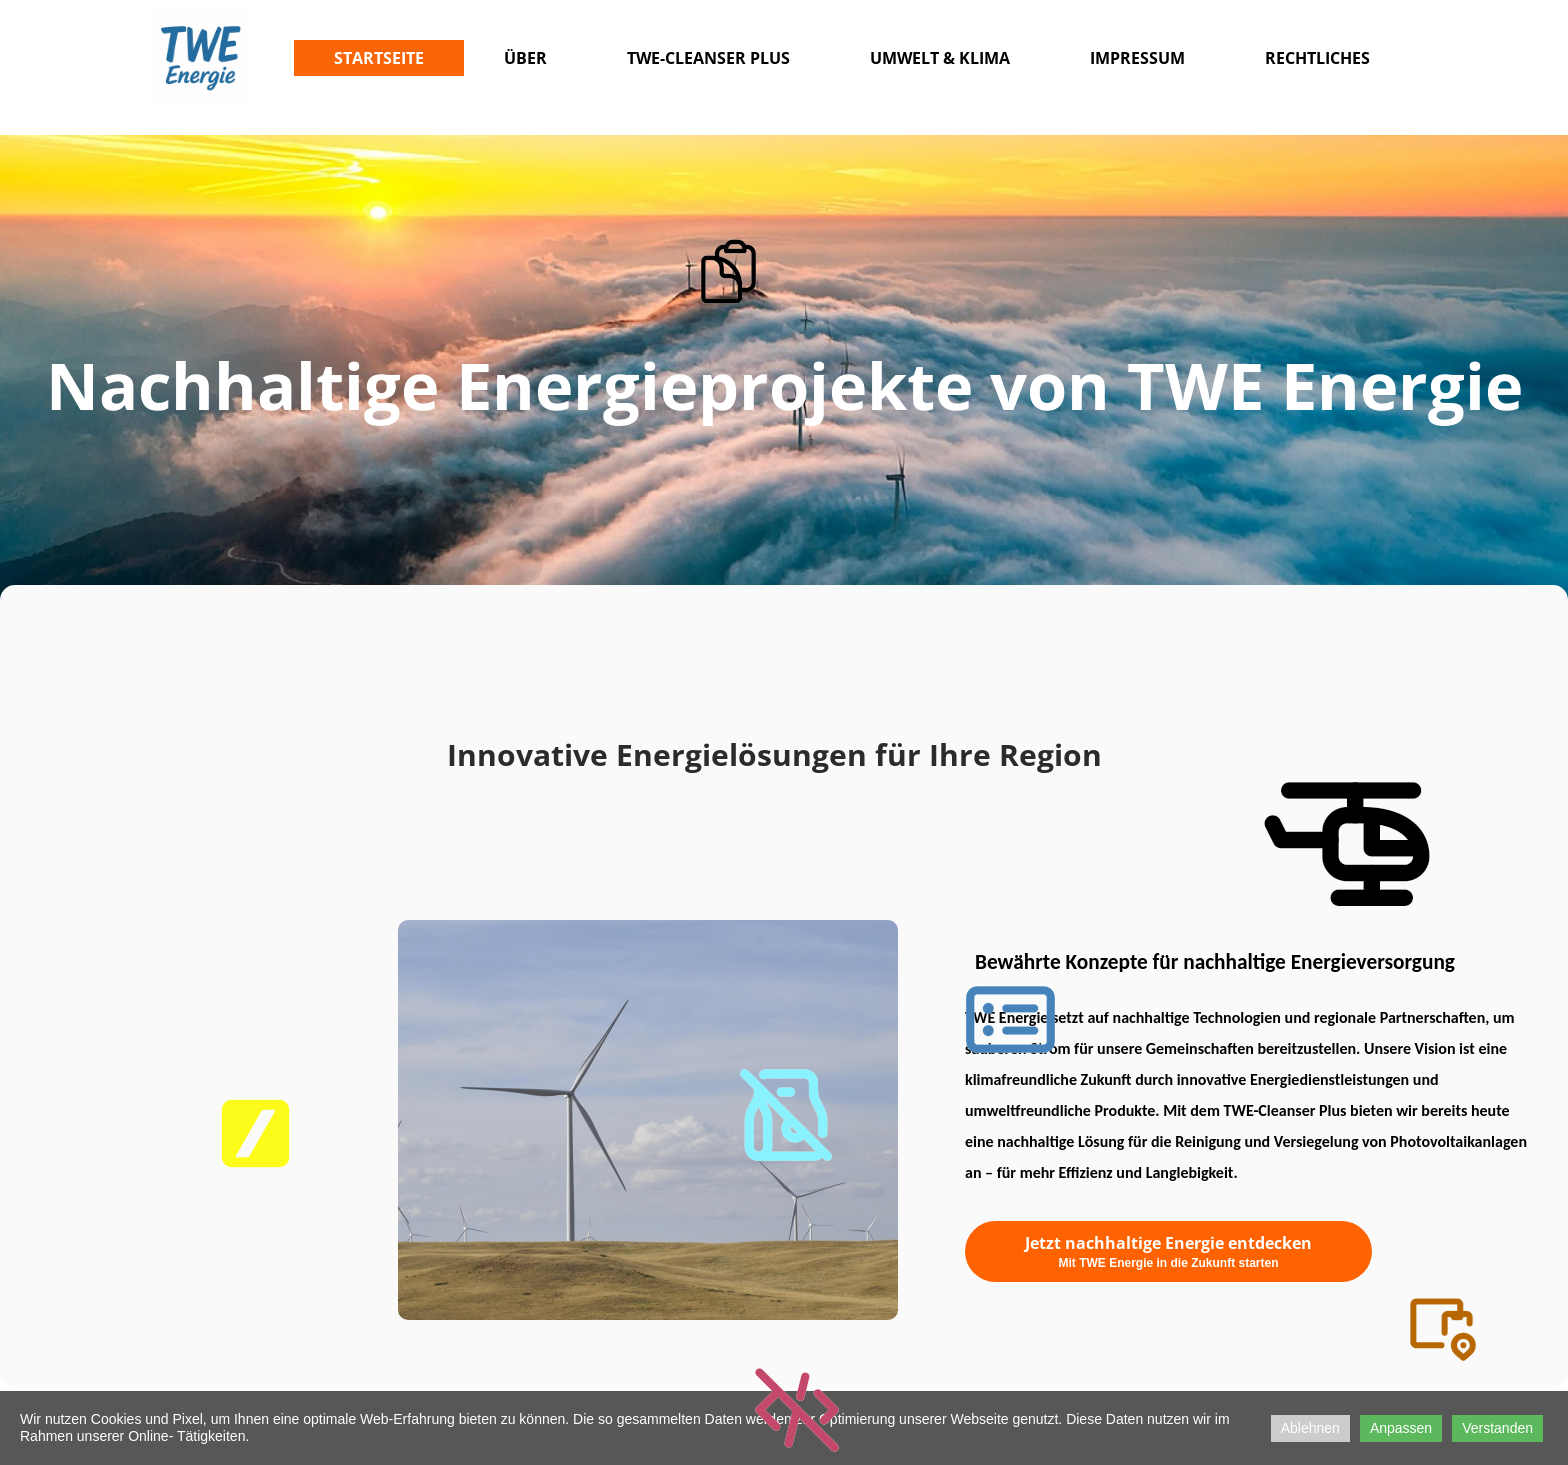 Image resolution: width=1568 pixels, height=1465 pixels. What do you see at coordinates (255, 1133) in the screenshot?
I see `access slash commands` at bounding box center [255, 1133].